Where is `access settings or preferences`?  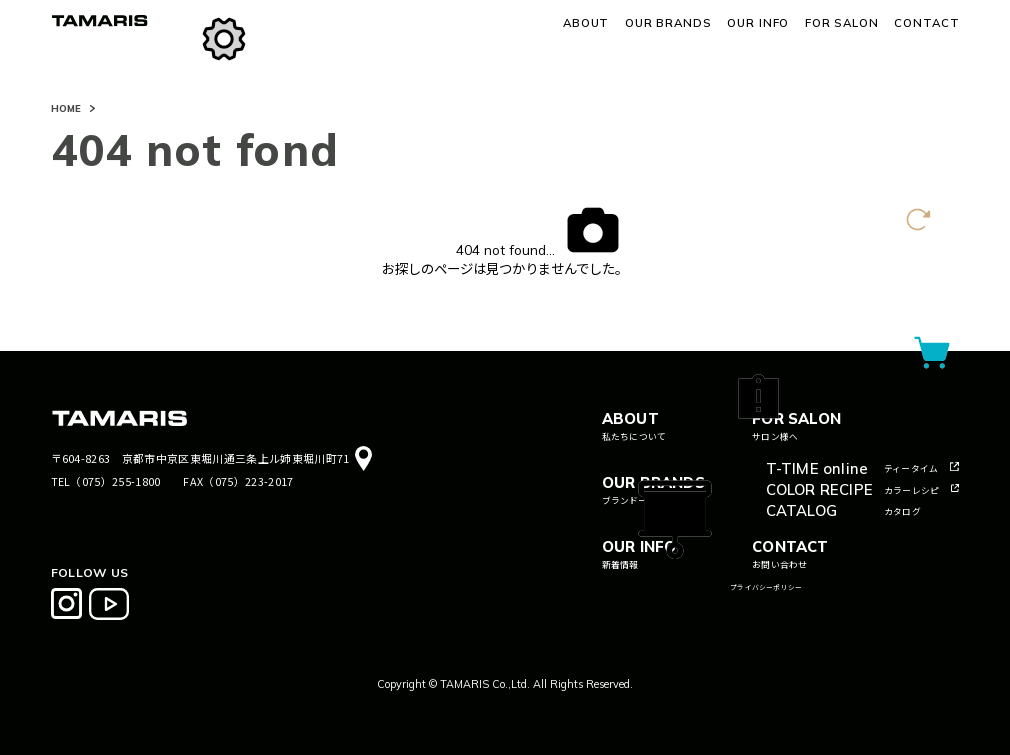
access settings or preferences is located at coordinates (224, 39).